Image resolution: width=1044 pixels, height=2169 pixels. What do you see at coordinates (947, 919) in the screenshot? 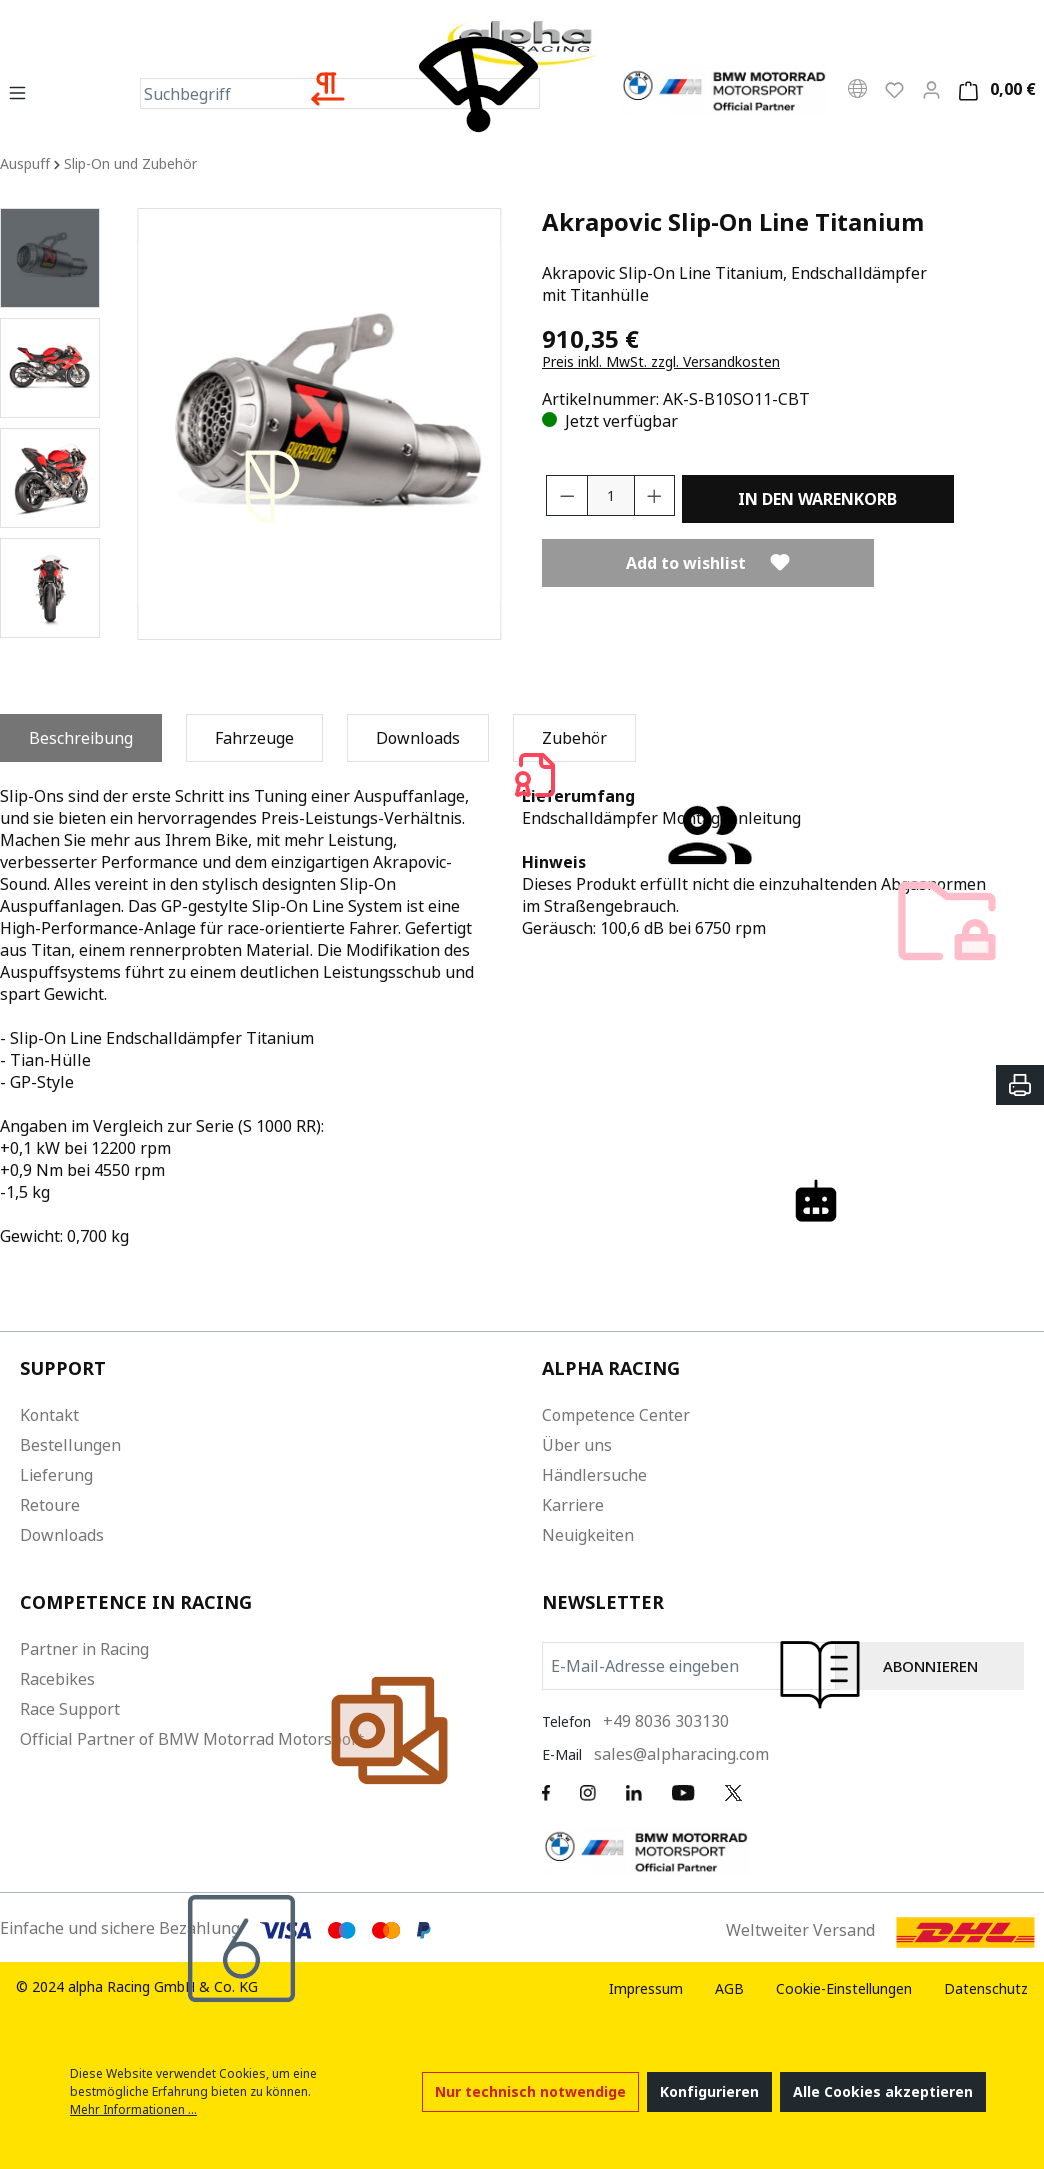
I see `access a password-protected folder` at bounding box center [947, 919].